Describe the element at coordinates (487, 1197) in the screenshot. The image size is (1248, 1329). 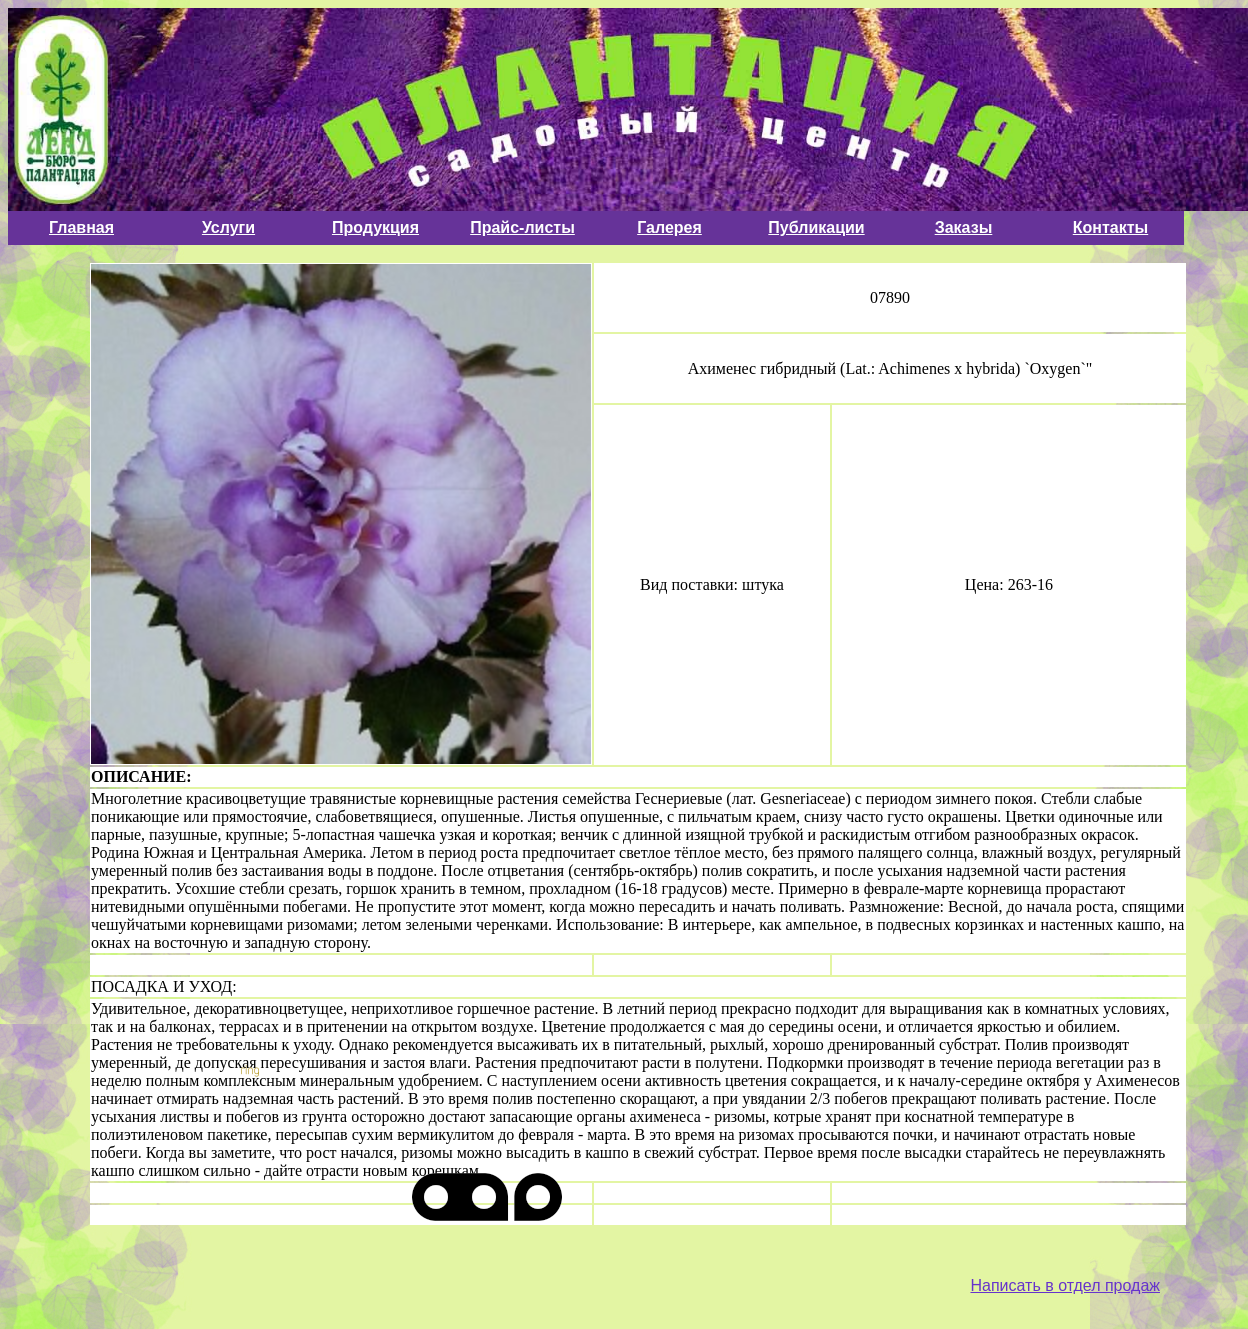
I see `visit the Thangs 3D model platform` at that location.